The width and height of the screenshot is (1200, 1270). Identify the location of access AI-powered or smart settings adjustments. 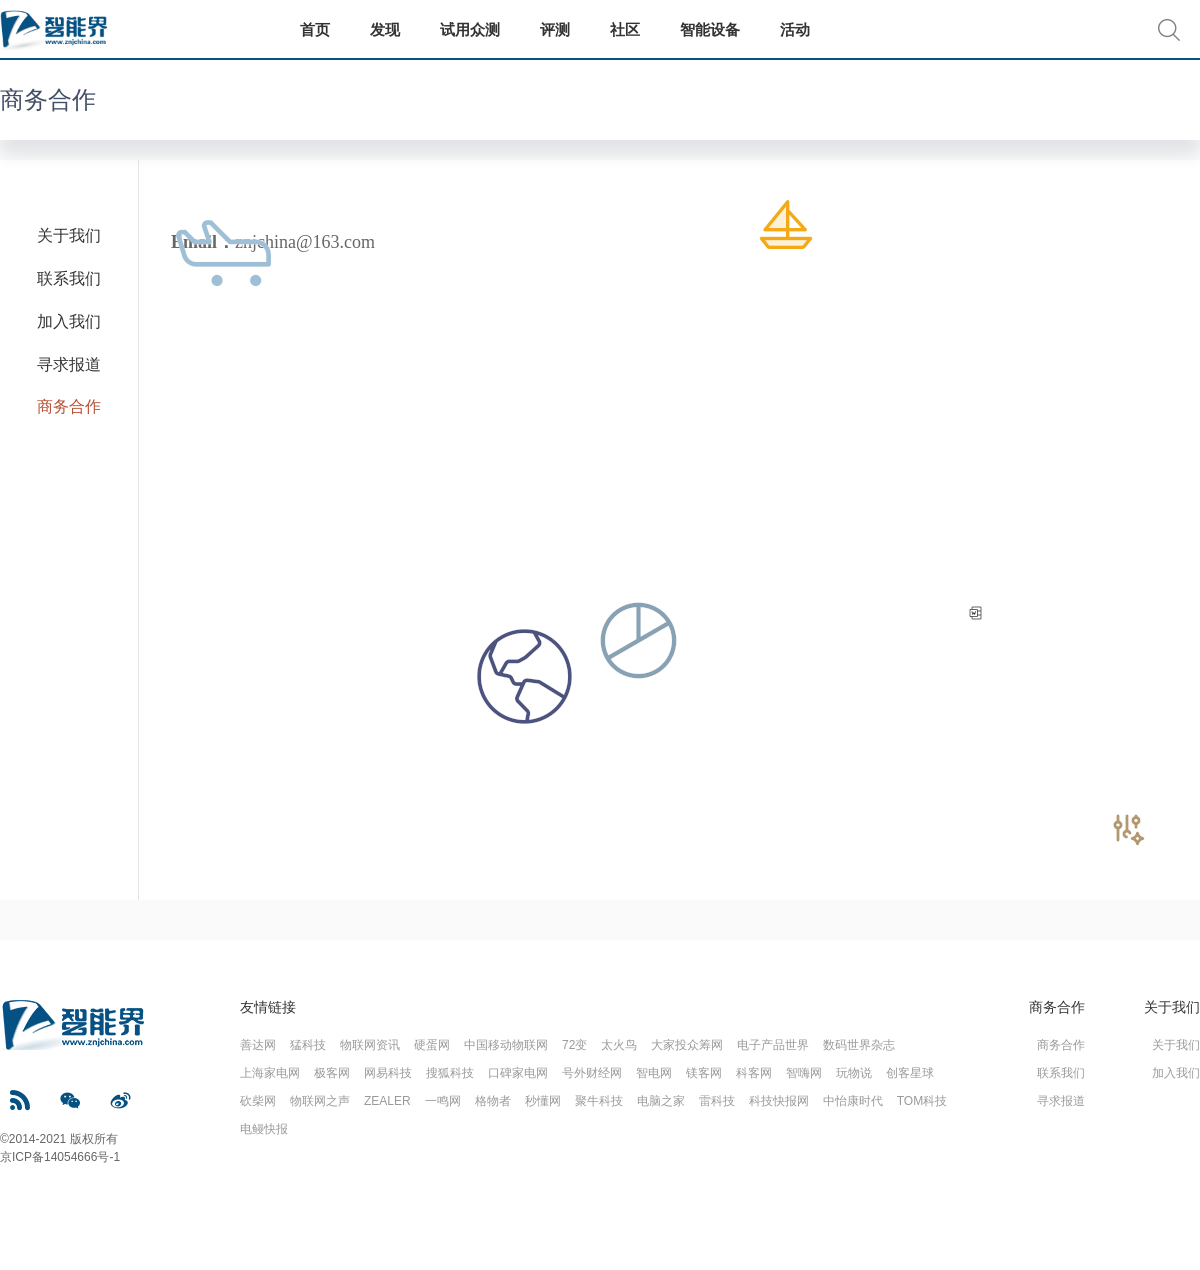
(1127, 828).